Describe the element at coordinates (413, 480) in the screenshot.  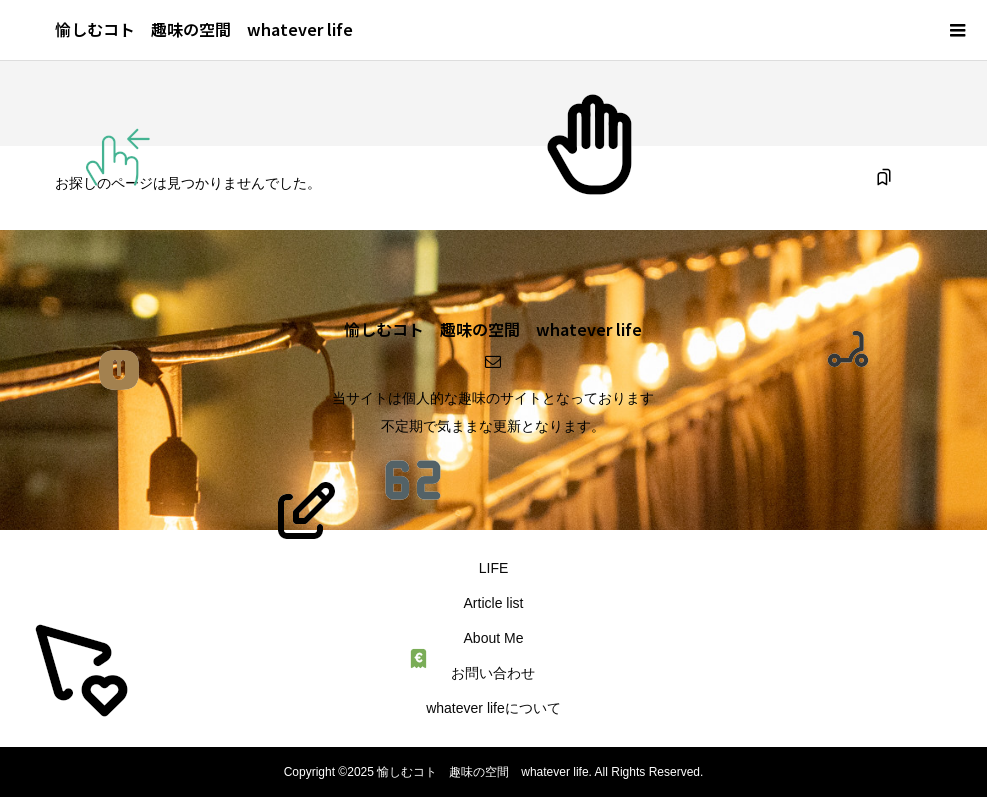
I see `indicates item number 62 in a list or sequence` at that location.